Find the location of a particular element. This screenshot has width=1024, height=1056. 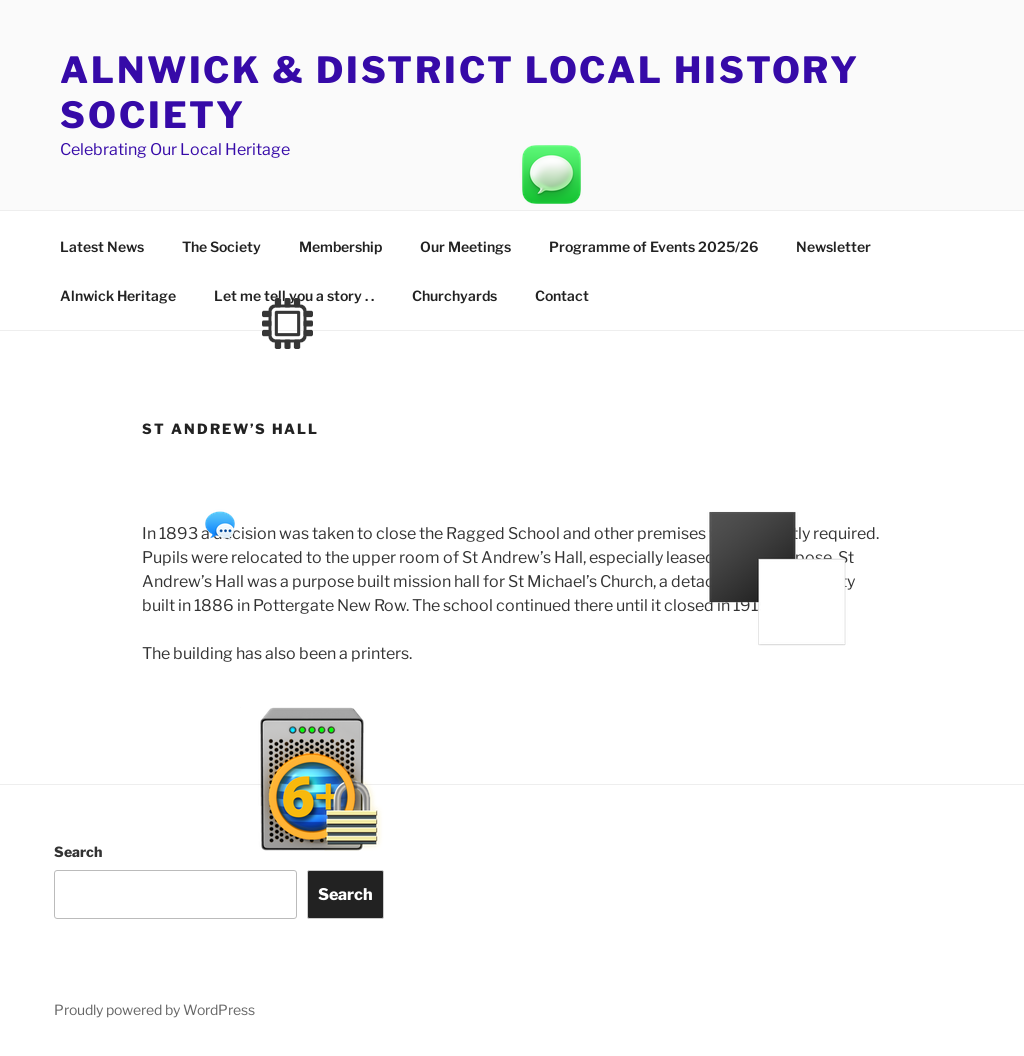

open the messages app is located at coordinates (551, 174).